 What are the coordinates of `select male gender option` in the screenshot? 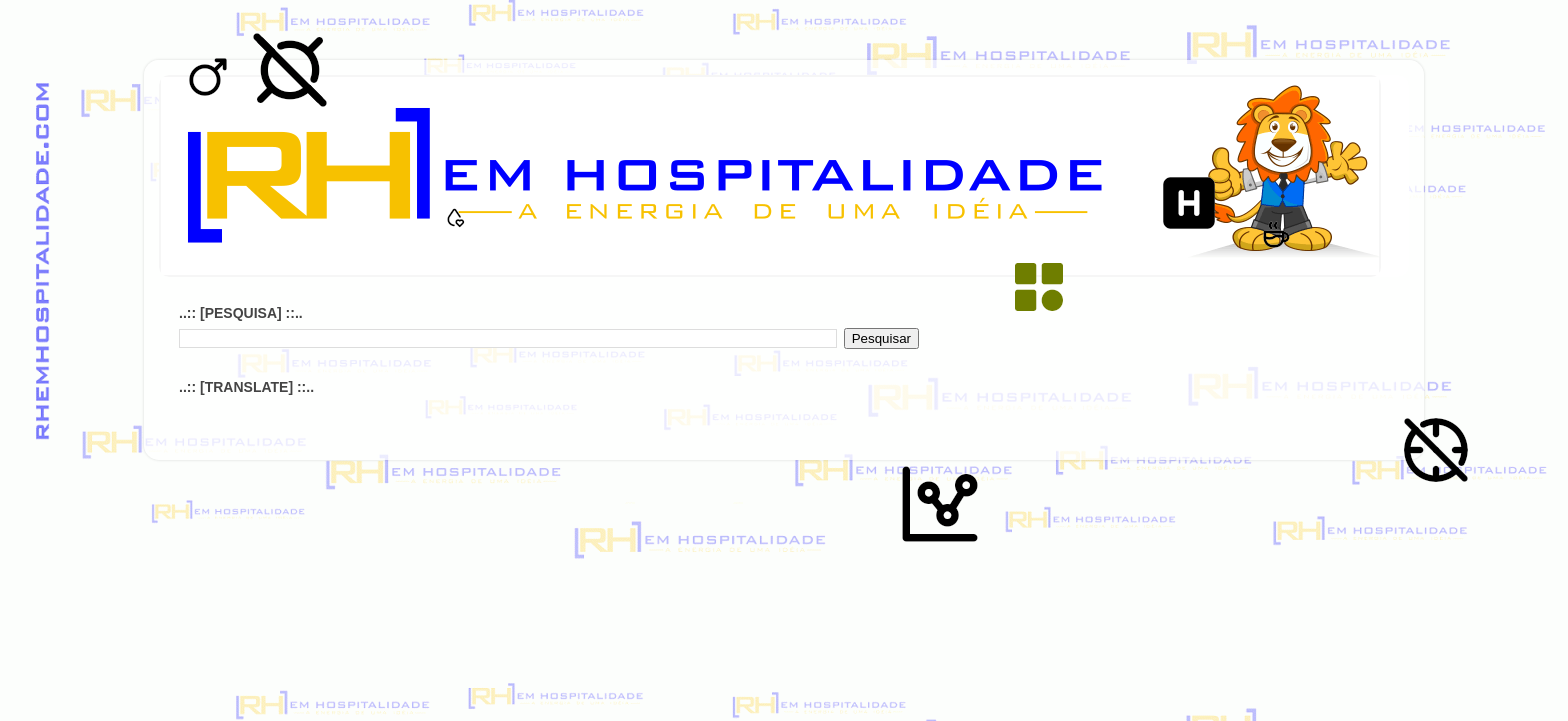 It's located at (208, 77).